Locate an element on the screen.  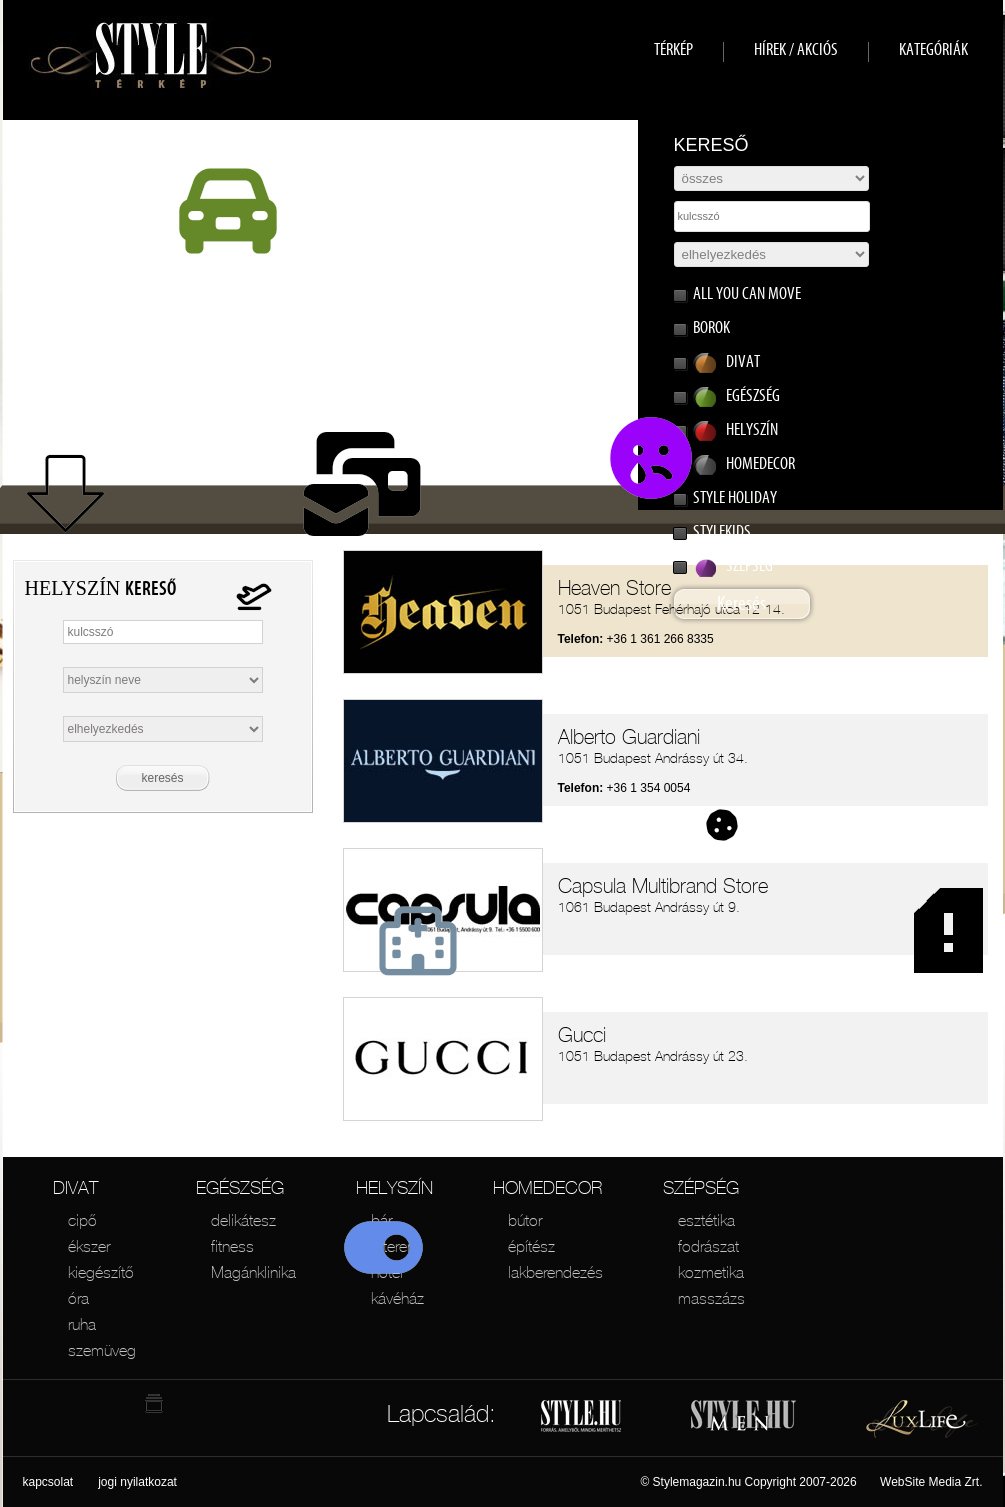
toggle switch in the on/enabled position is located at coordinates (383, 1247).